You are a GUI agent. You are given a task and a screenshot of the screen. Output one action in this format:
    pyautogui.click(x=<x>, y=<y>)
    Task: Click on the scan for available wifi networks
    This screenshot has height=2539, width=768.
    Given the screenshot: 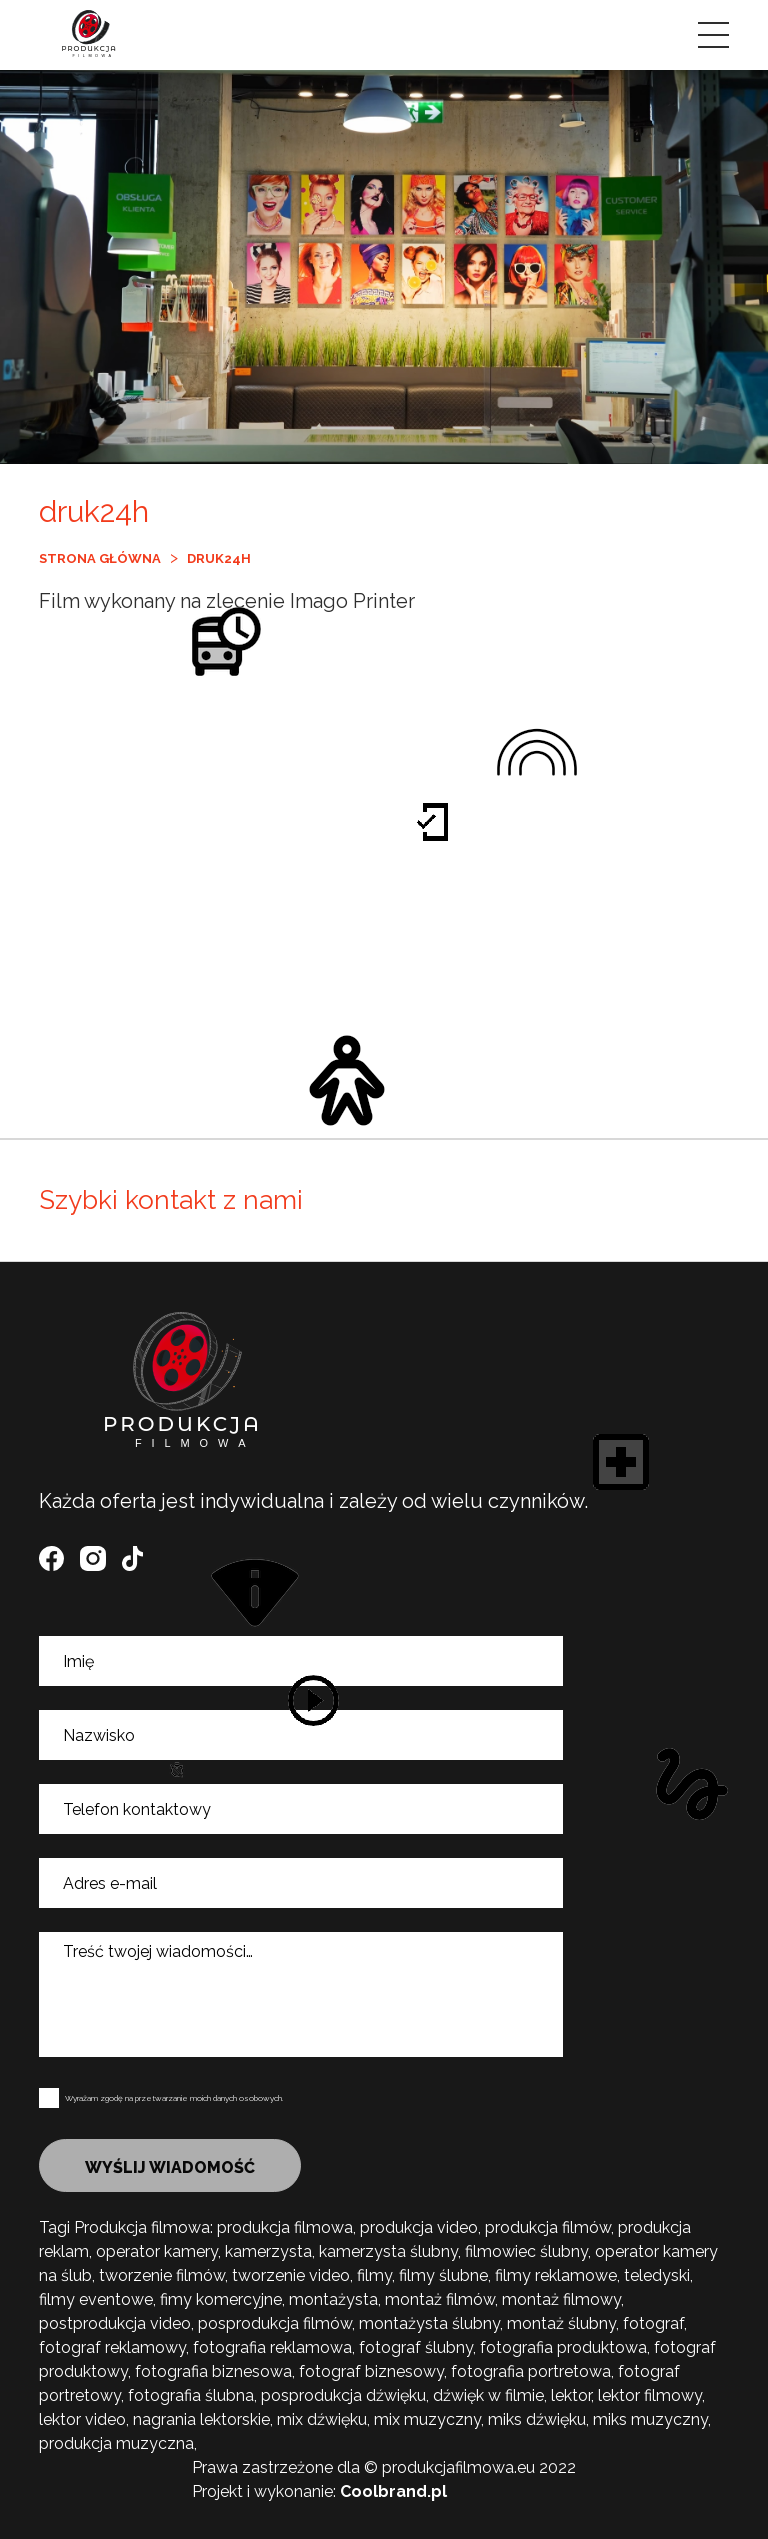 What is the action you would take?
    pyautogui.click(x=255, y=1593)
    